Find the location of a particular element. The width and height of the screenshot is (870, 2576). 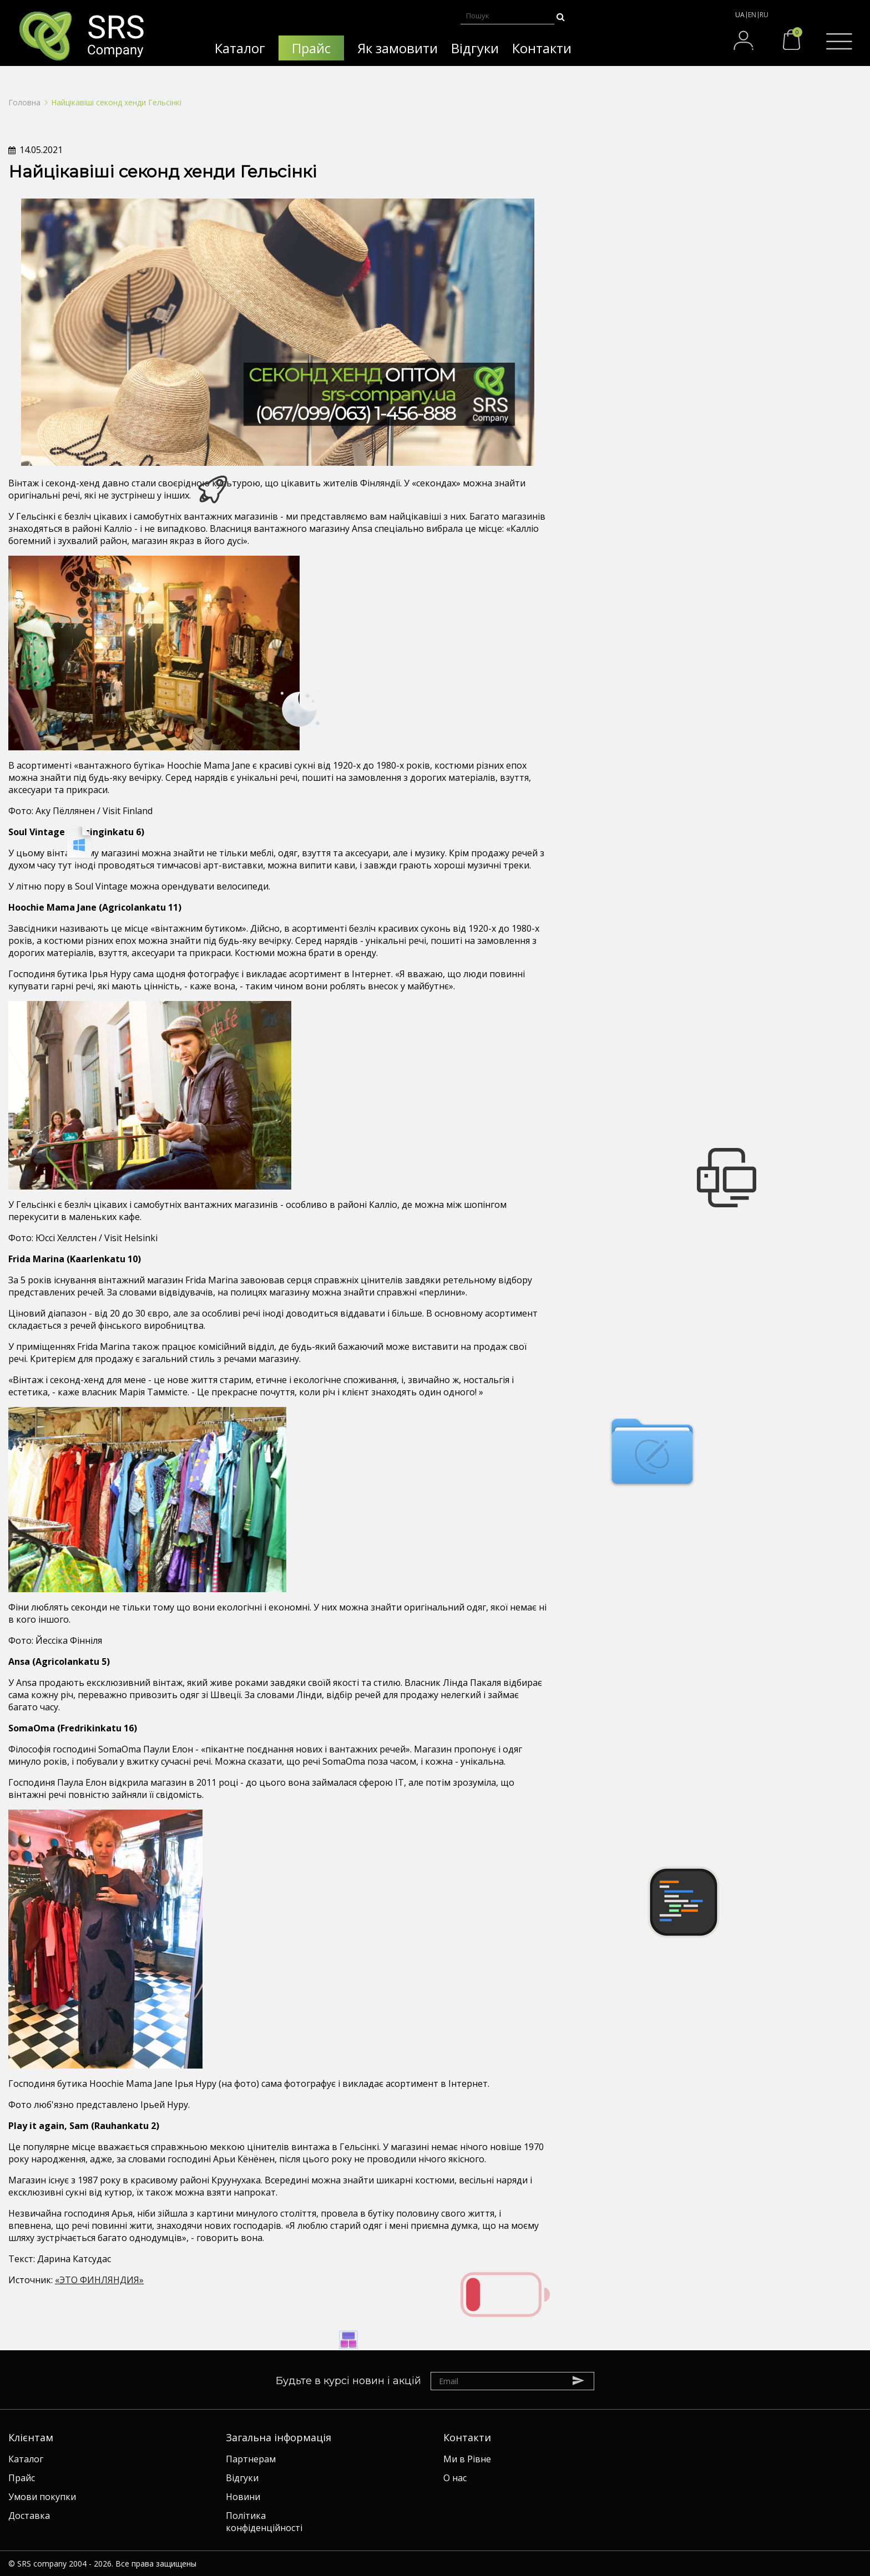

indicates clear night weather conditions is located at coordinates (300, 709).